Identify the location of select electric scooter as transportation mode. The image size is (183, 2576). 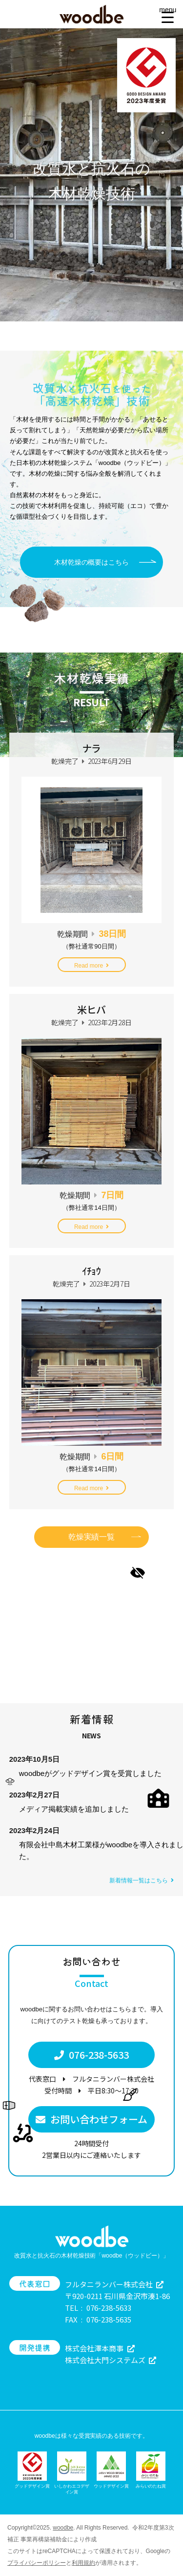
(23, 2133).